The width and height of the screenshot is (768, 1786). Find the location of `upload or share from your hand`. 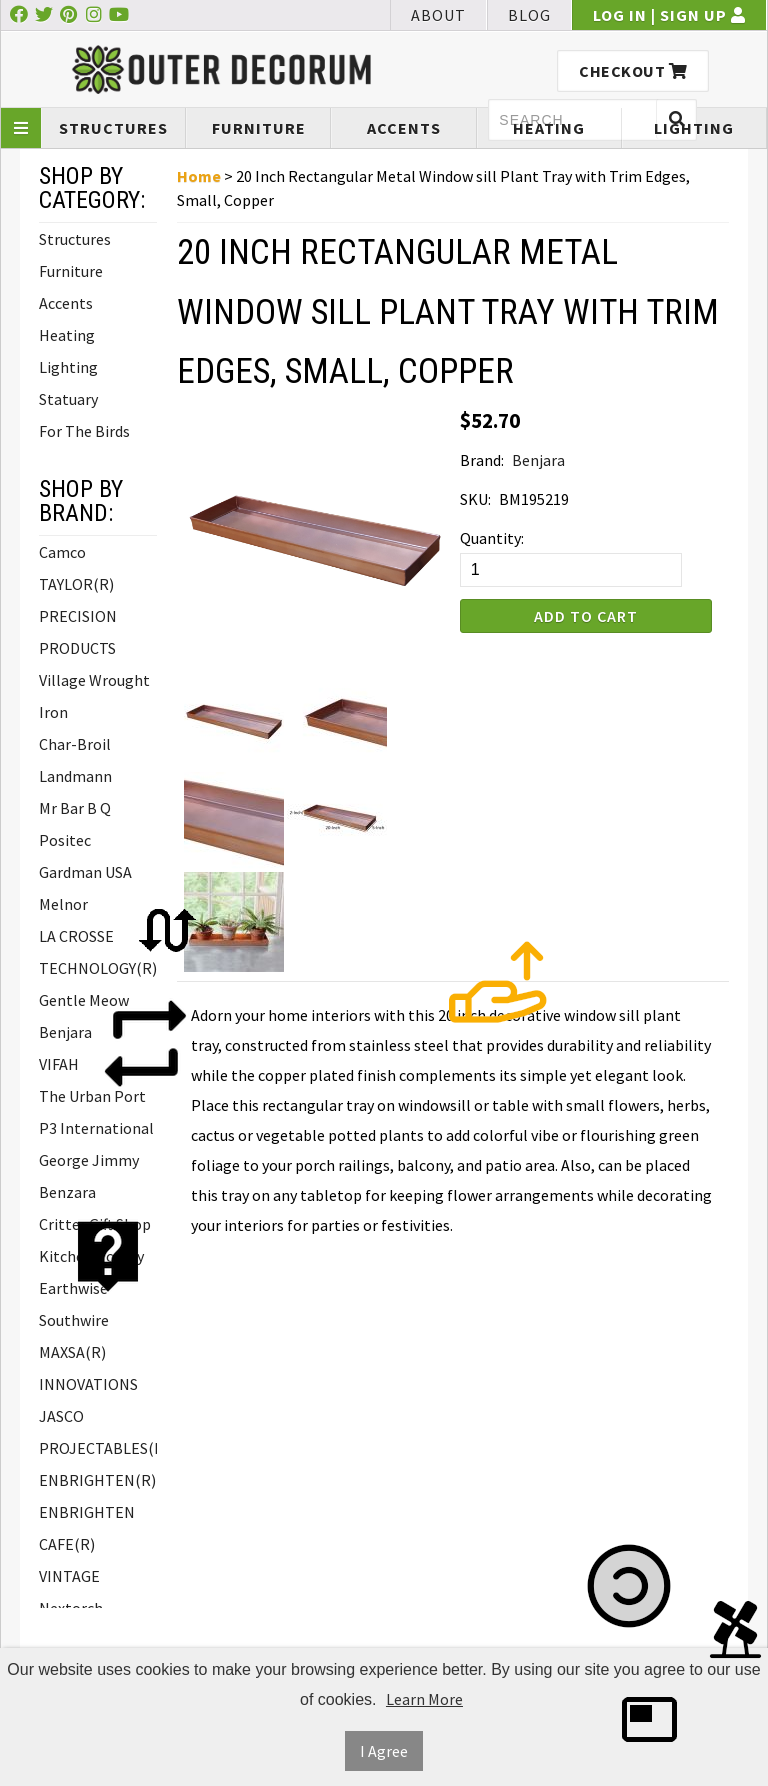

upload or share from your hand is located at coordinates (501, 987).